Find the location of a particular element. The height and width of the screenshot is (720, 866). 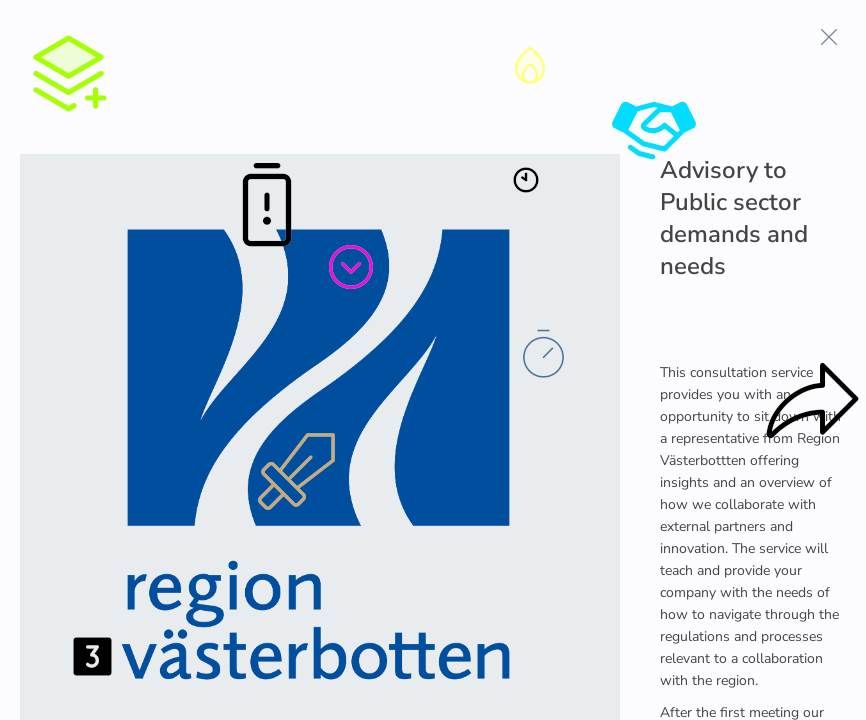

expand dropdown menu or content is located at coordinates (351, 267).